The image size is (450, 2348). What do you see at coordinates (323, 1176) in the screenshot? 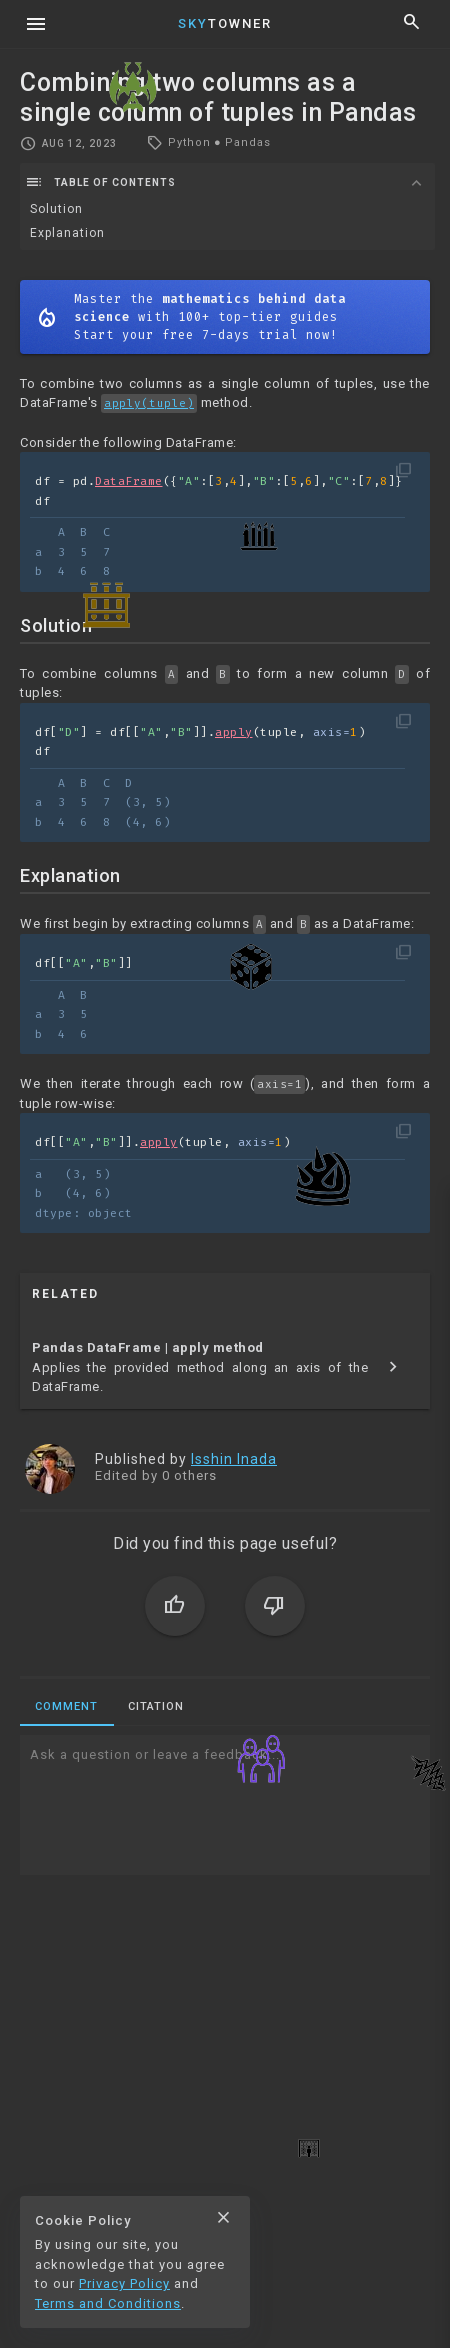
I see `equip shoulder armor to your character` at bounding box center [323, 1176].